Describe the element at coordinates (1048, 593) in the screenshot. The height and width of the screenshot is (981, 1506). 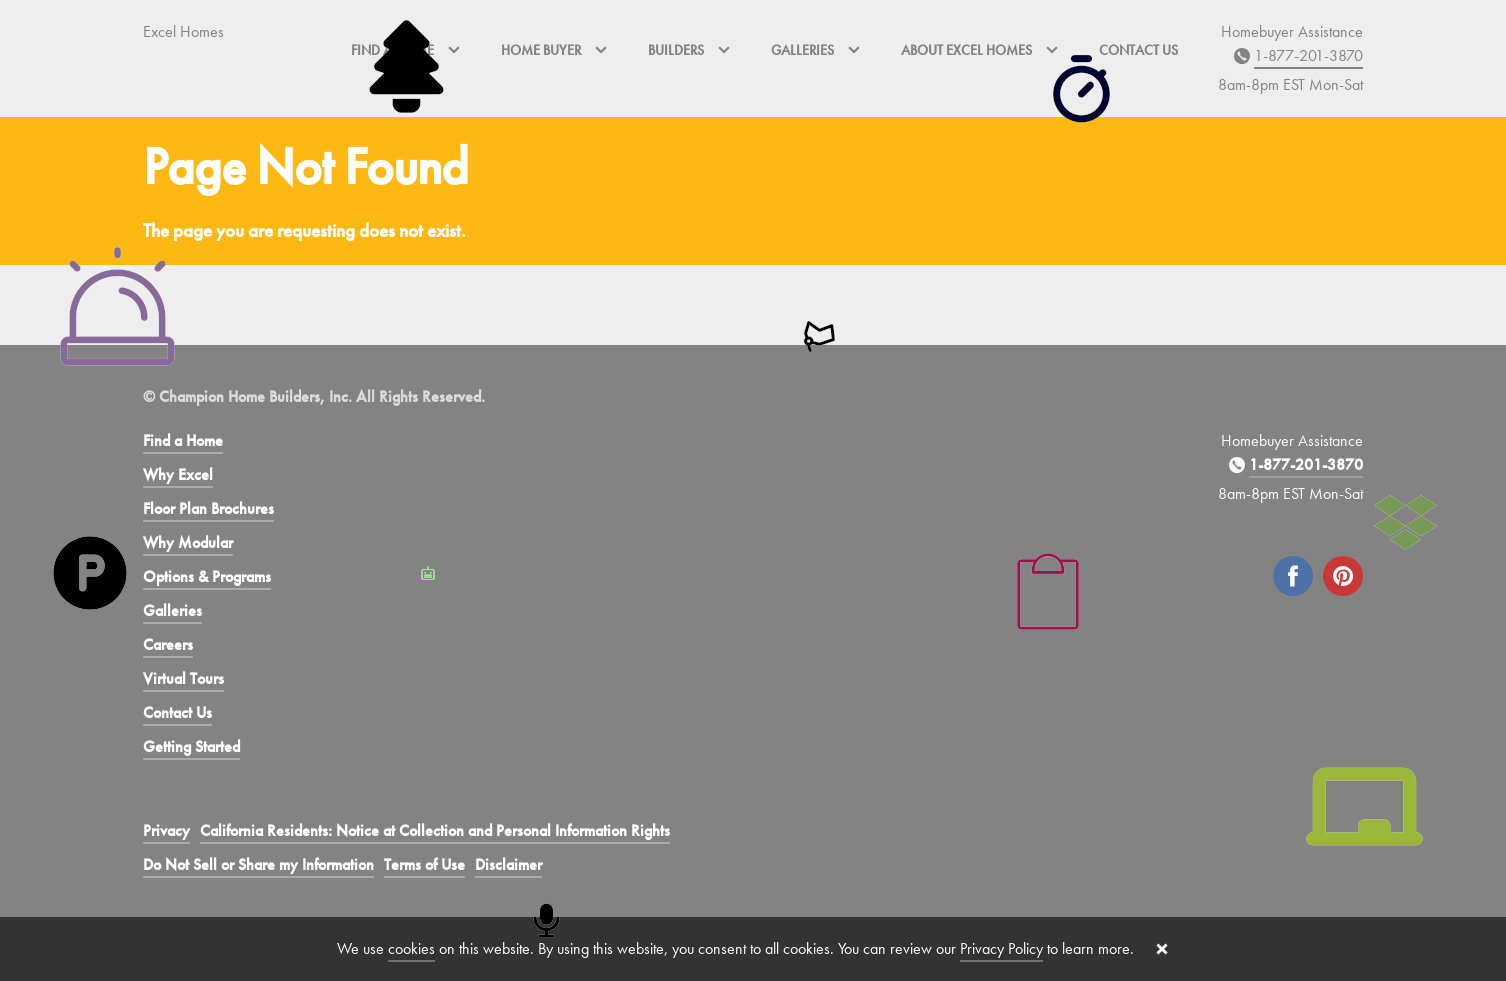
I see `copy to clipboard` at that location.